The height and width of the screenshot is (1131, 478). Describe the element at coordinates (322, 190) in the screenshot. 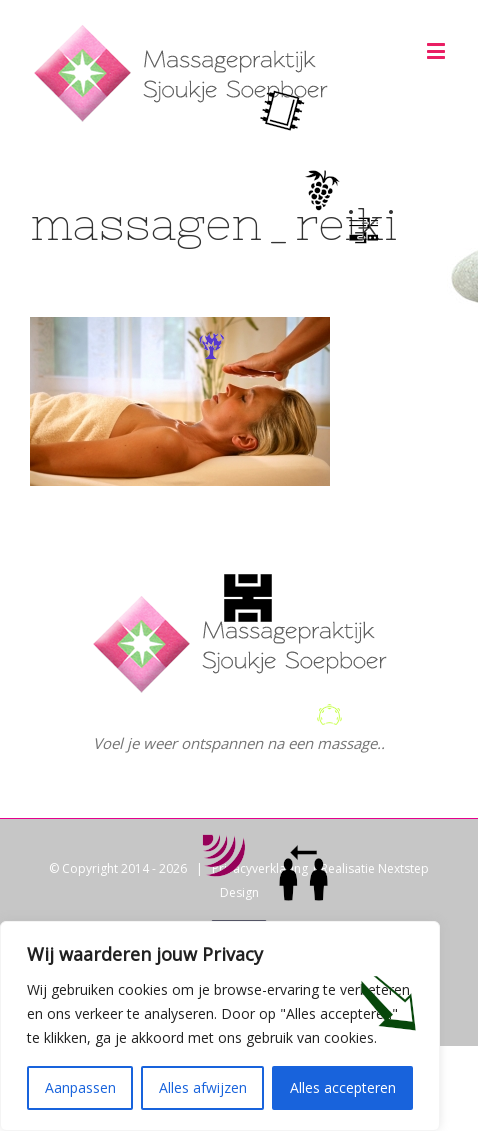

I see `select grapes as a food or ingredient item` at that location.